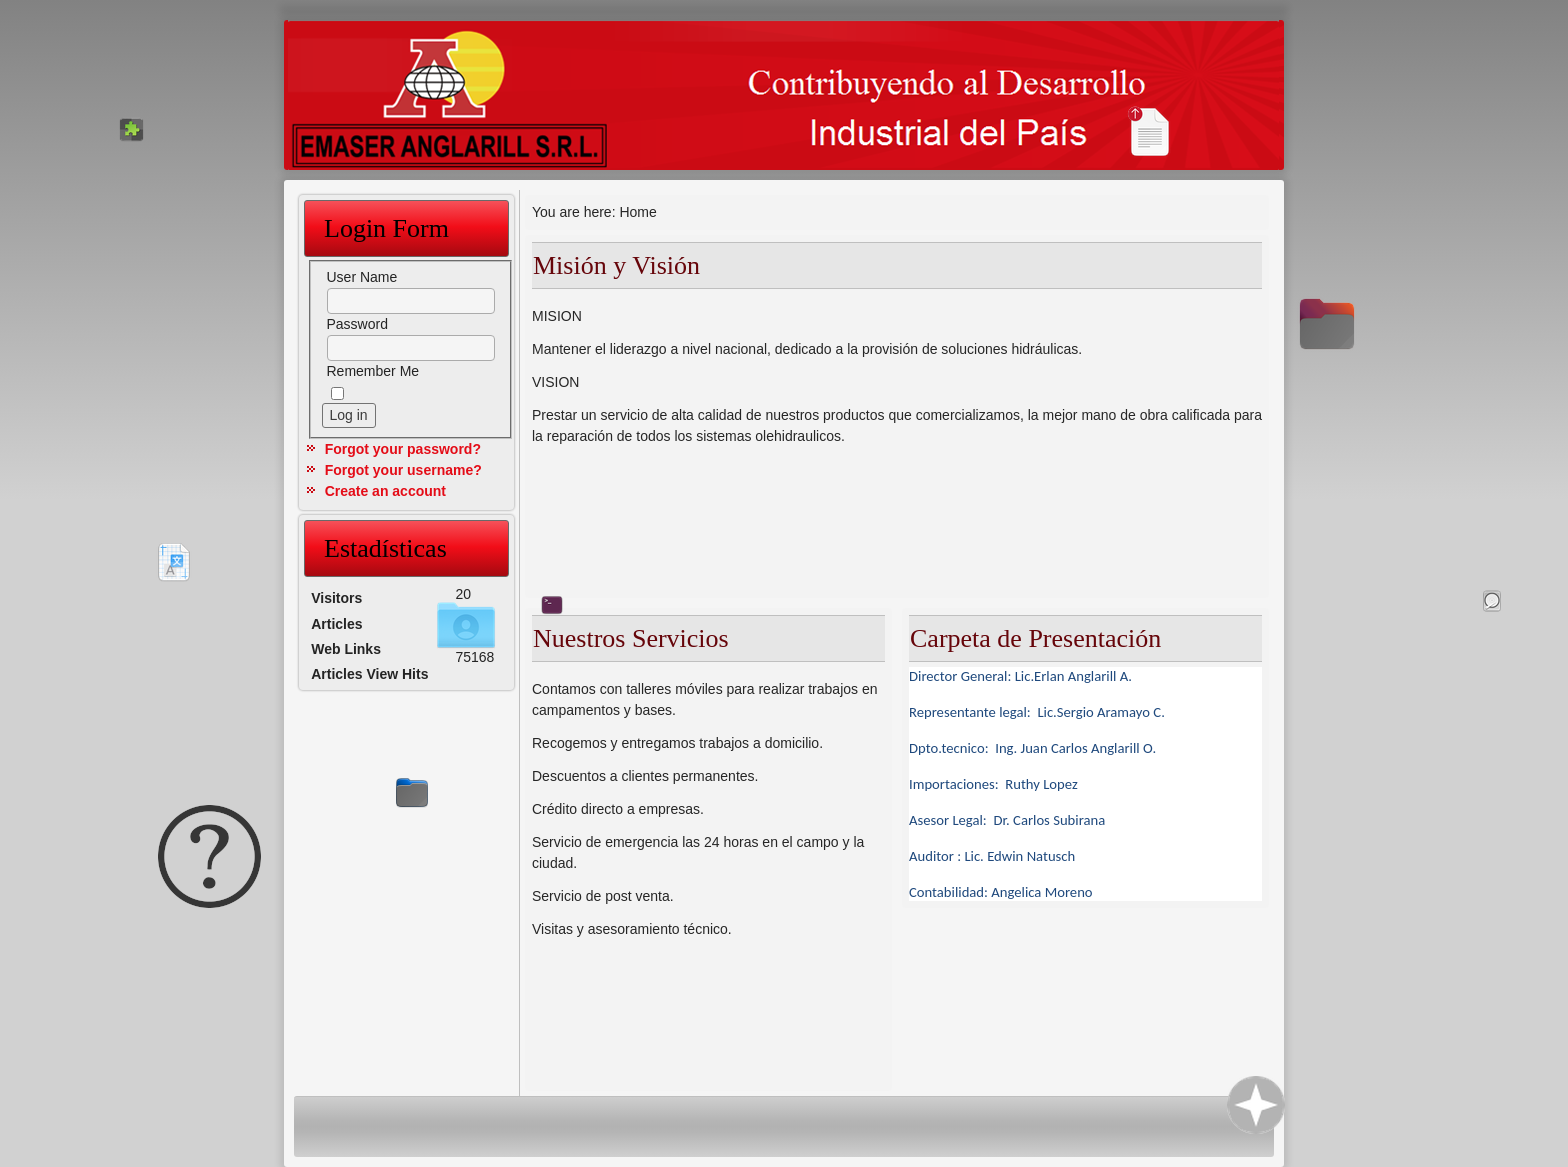 The height and width of the screenshot is (1167, 1568). I want to click on open folder to view contents, so click(412, 792).